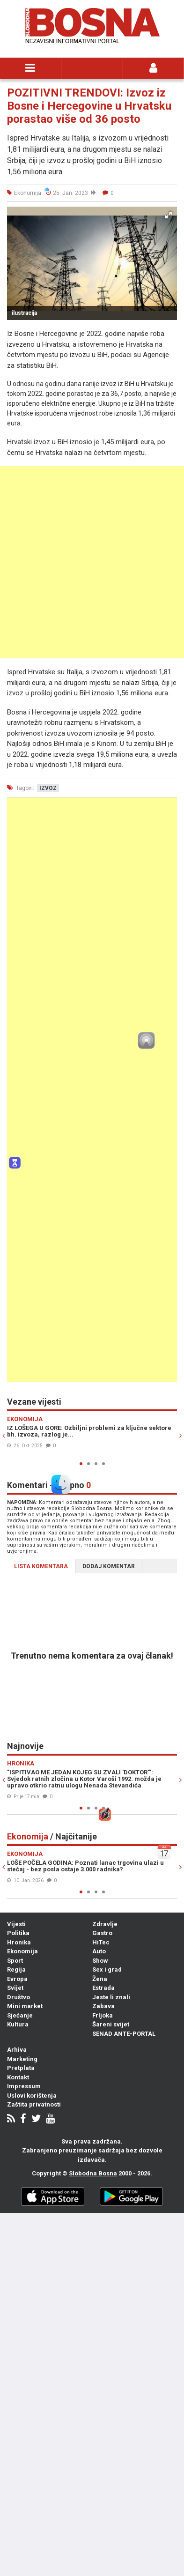 The height and width of the screenshot is (2576, 184). I want to click on open iCloud+ settings and storage management, so click(47, 189).